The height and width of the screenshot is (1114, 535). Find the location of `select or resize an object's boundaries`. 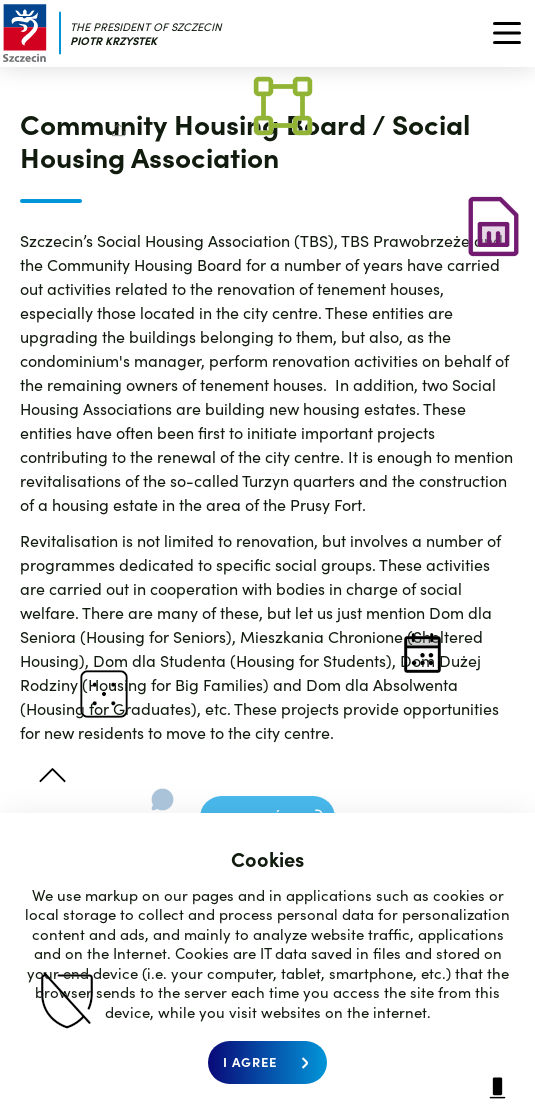

select or resize an object's boundaries is located at coordinates (283, 106).